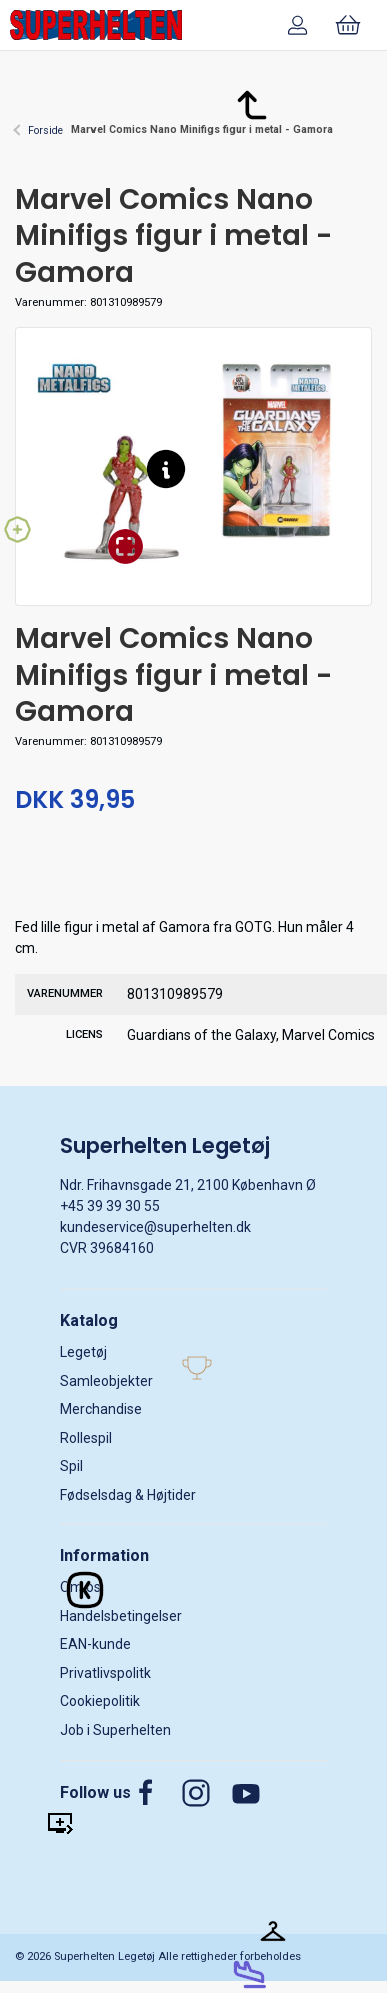 The height and width of the screenshot is (1993, 387). What do you see at coordinates (85, 1590) in the screenshot?
I see `indicates a keyboard shortcut or hotkey` at bounding box center [85, 1590].